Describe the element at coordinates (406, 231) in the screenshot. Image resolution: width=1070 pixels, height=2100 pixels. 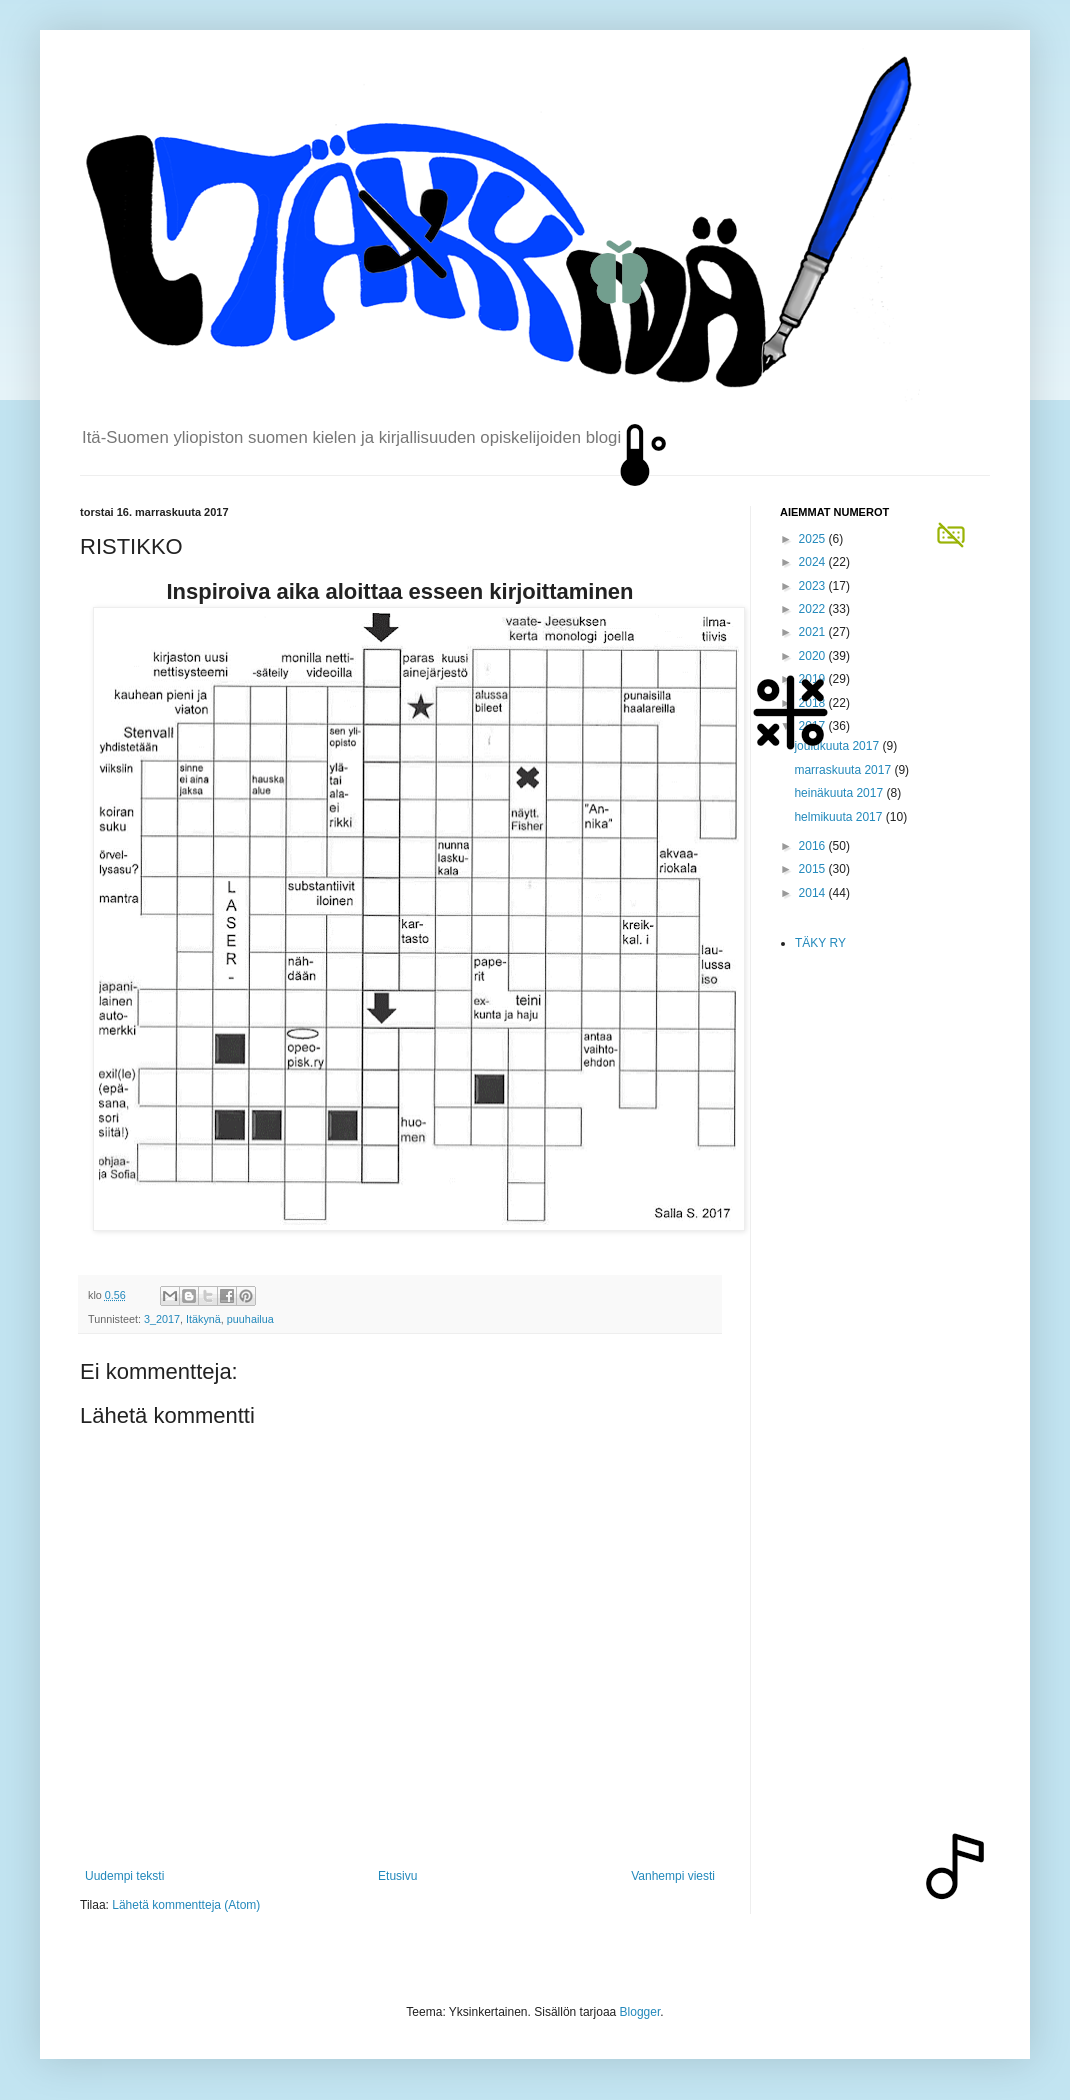
I see `indicates phone calls are disabled or unavailable` at that location.